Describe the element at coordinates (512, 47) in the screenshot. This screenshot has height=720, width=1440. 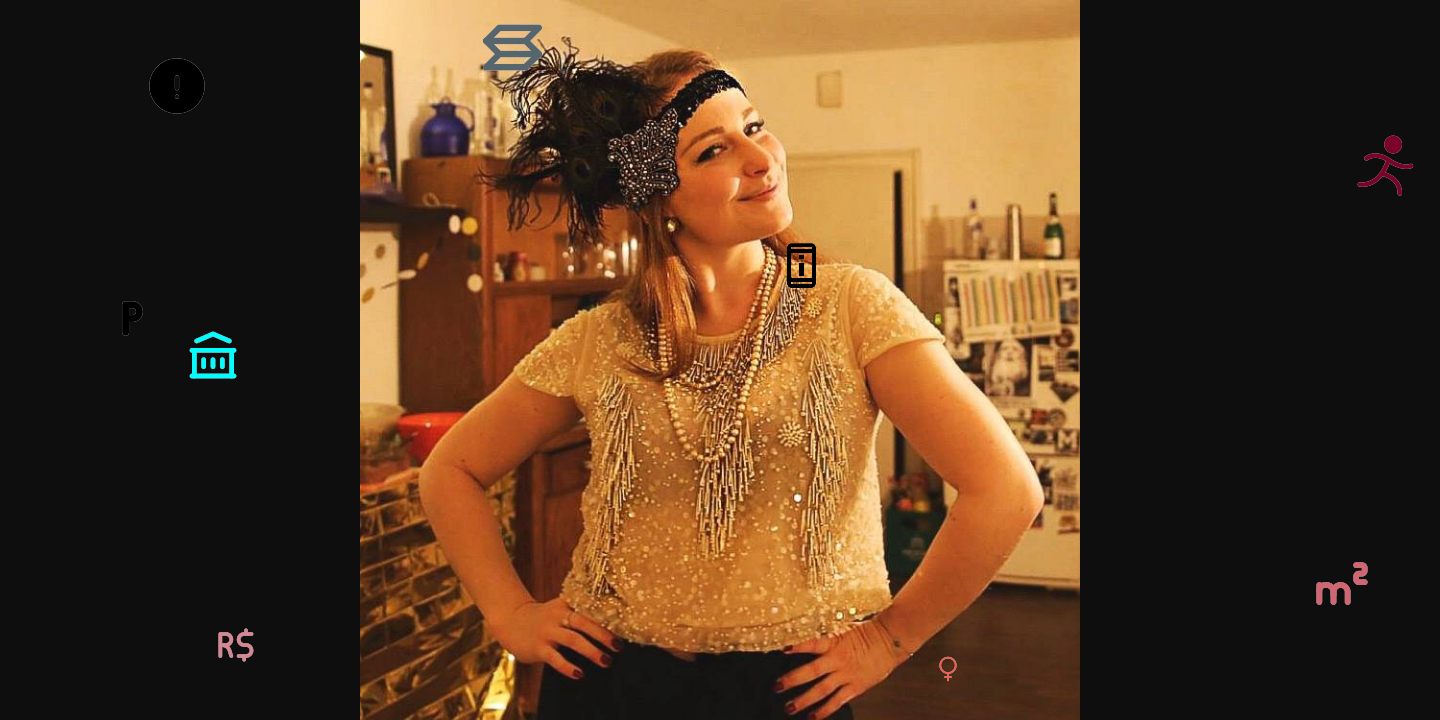
I see `view solana cryptocurrency balance` at that location.